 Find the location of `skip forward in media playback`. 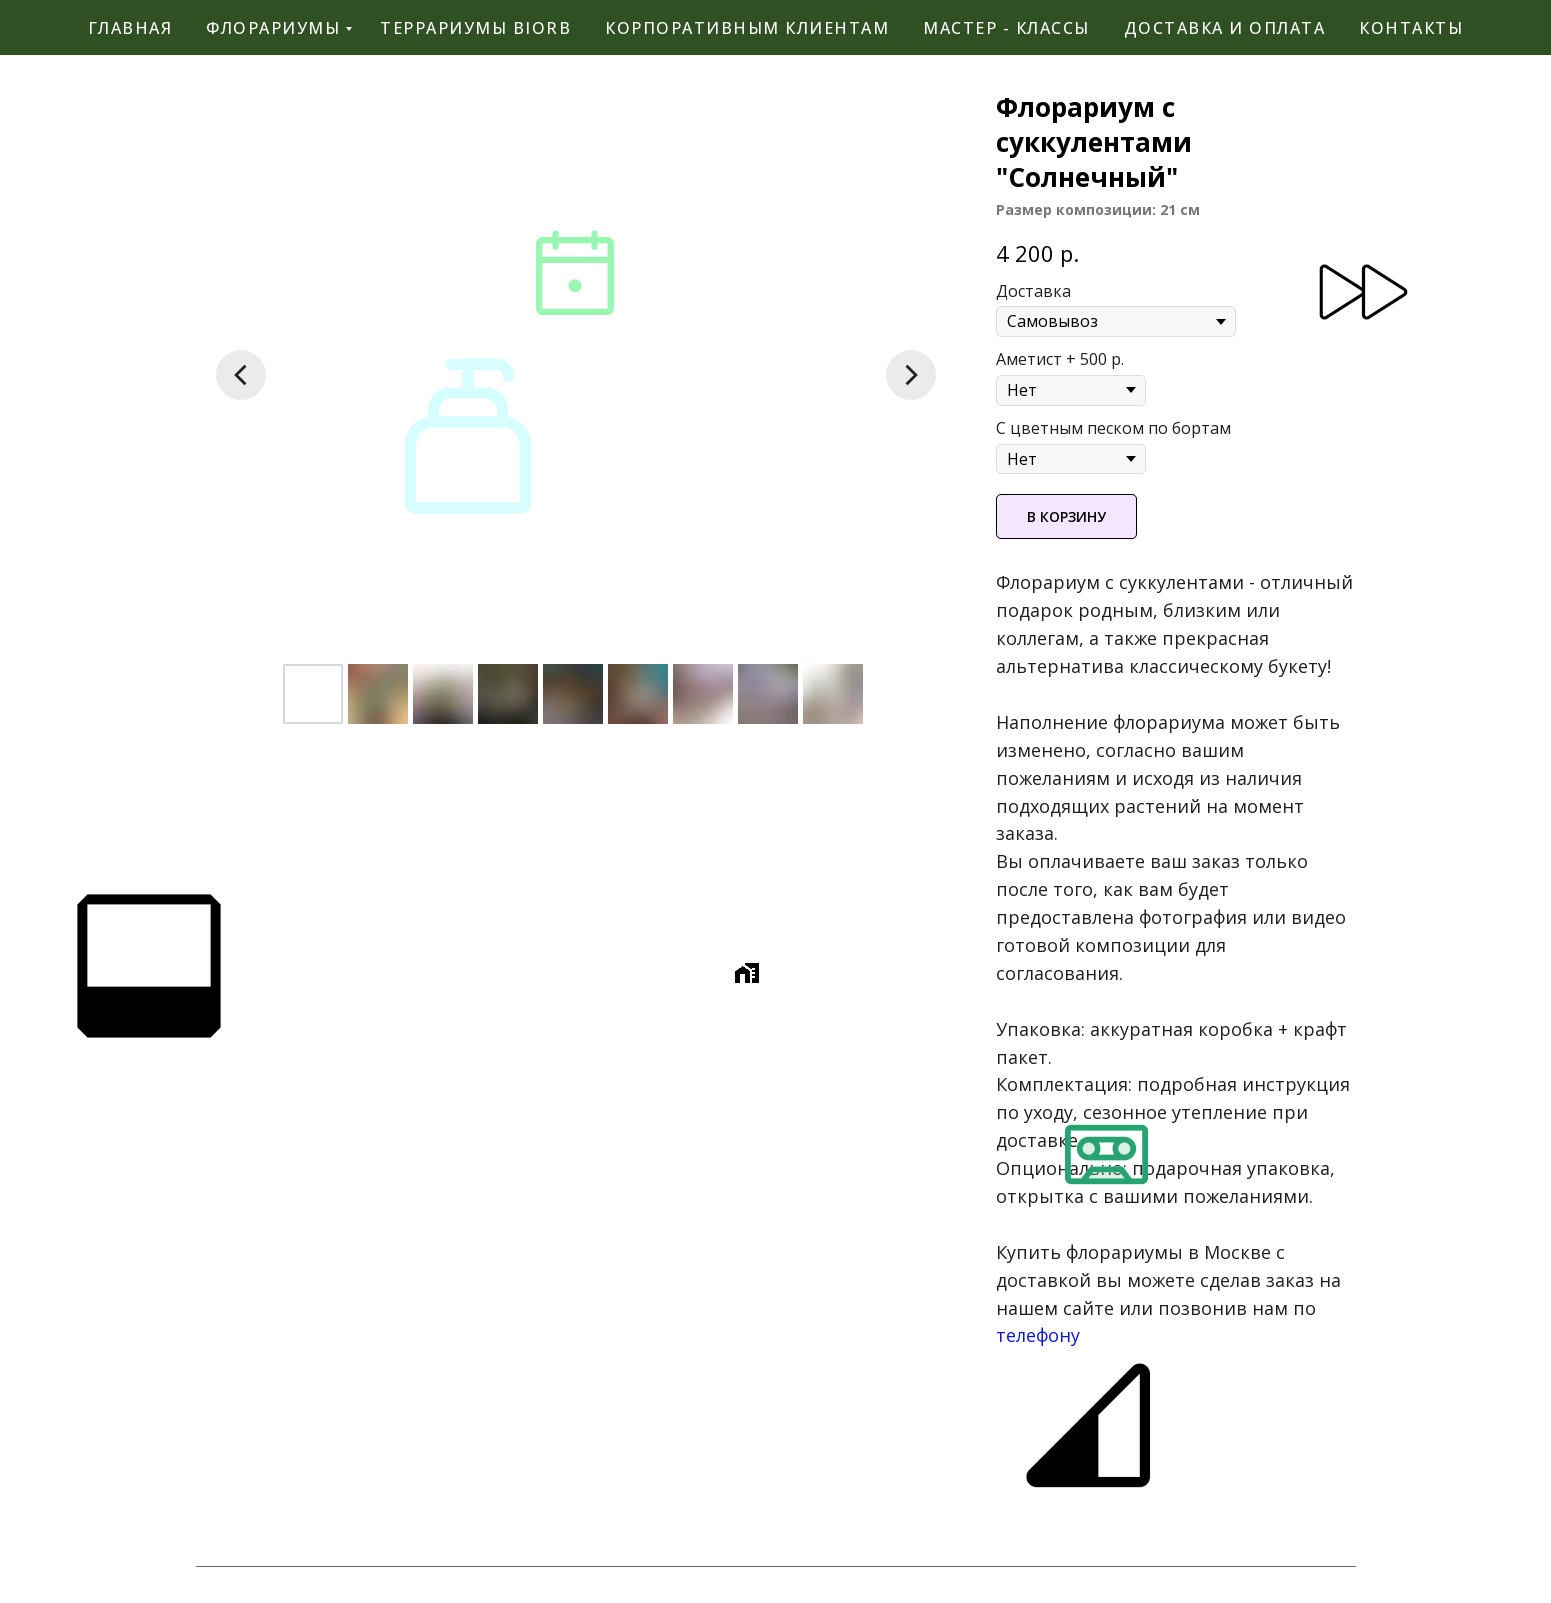

skip forward in media playback is located at coordinates (1357, 292).